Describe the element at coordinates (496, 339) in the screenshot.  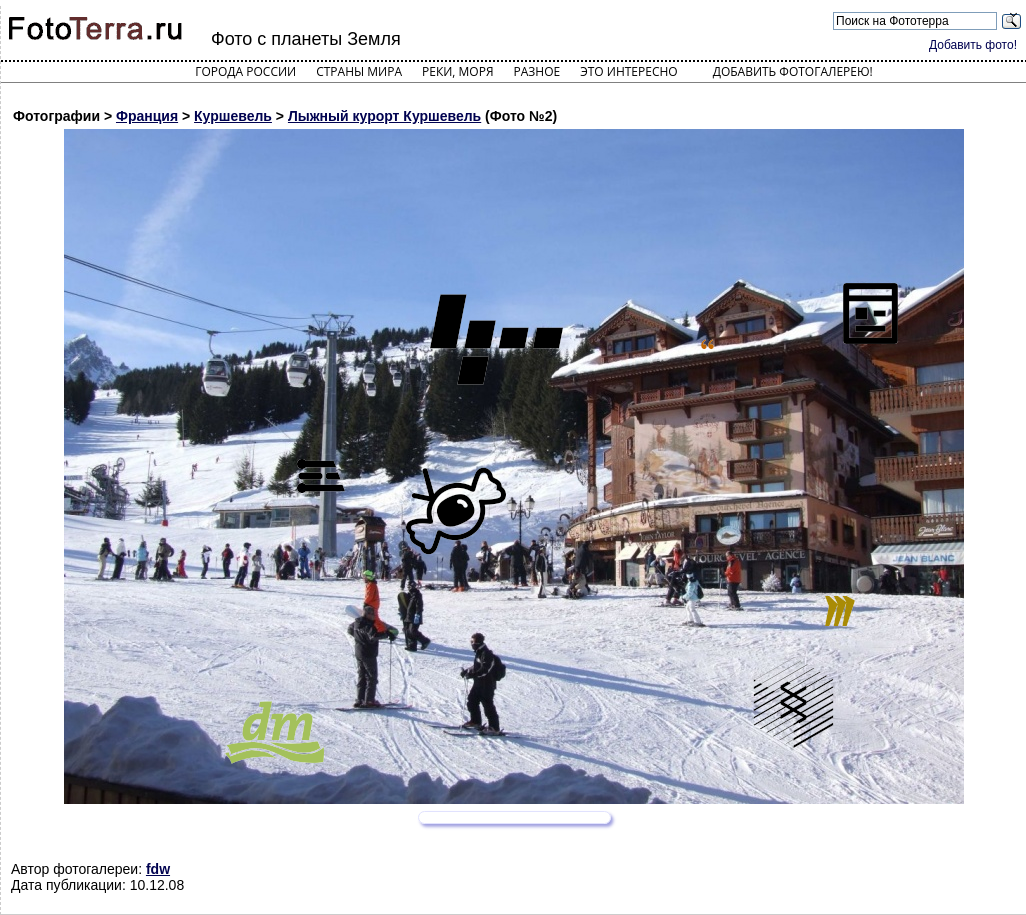
I see `visit have i been pwned website` at that location.